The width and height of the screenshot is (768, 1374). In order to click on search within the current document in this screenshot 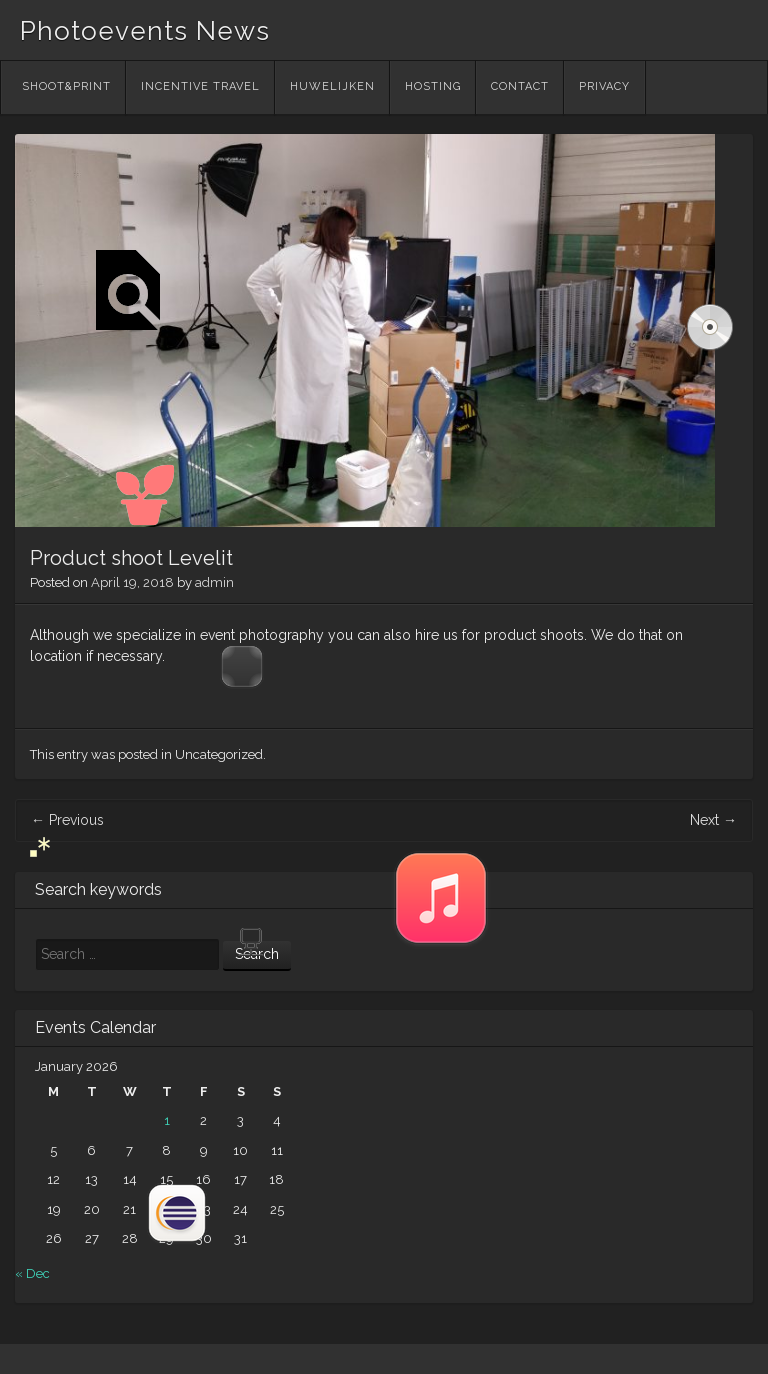, I will do `click(128, 290)`.